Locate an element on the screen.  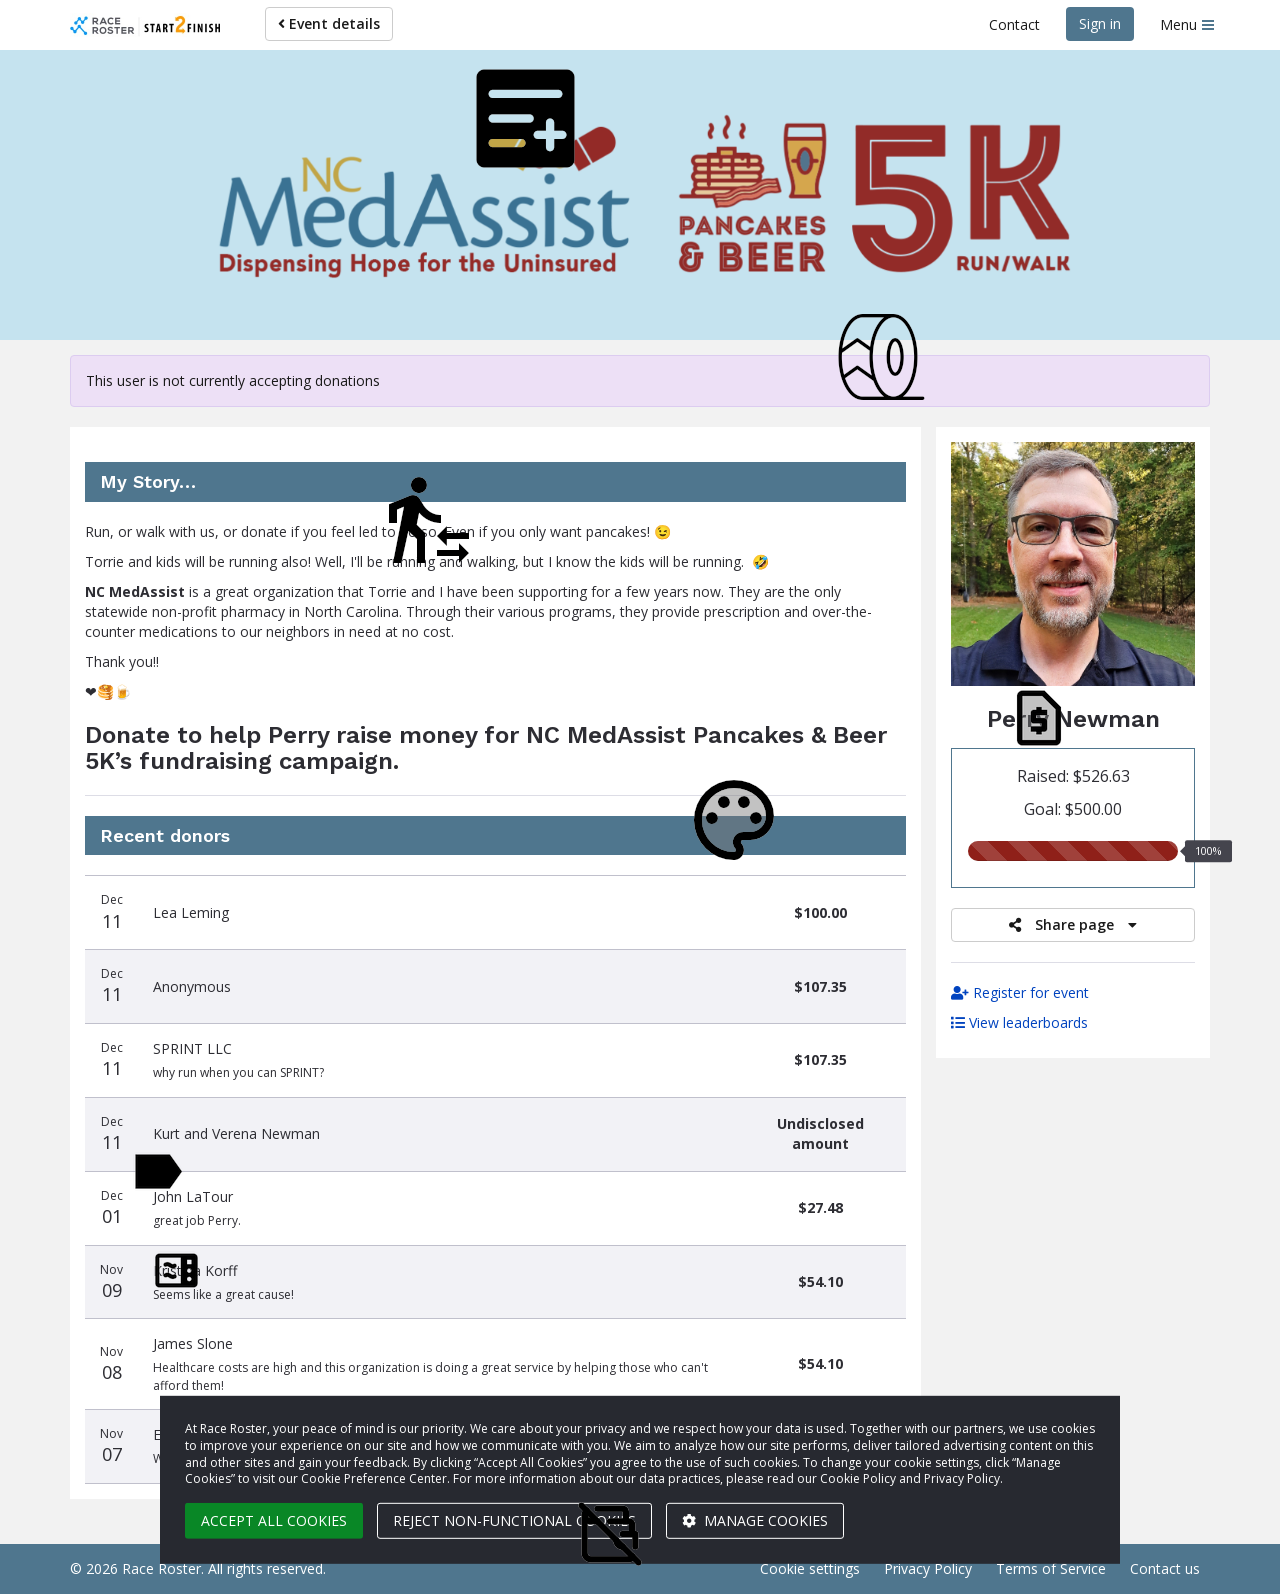
transfer between transit lines at this station is located at coordinates (429, 519).